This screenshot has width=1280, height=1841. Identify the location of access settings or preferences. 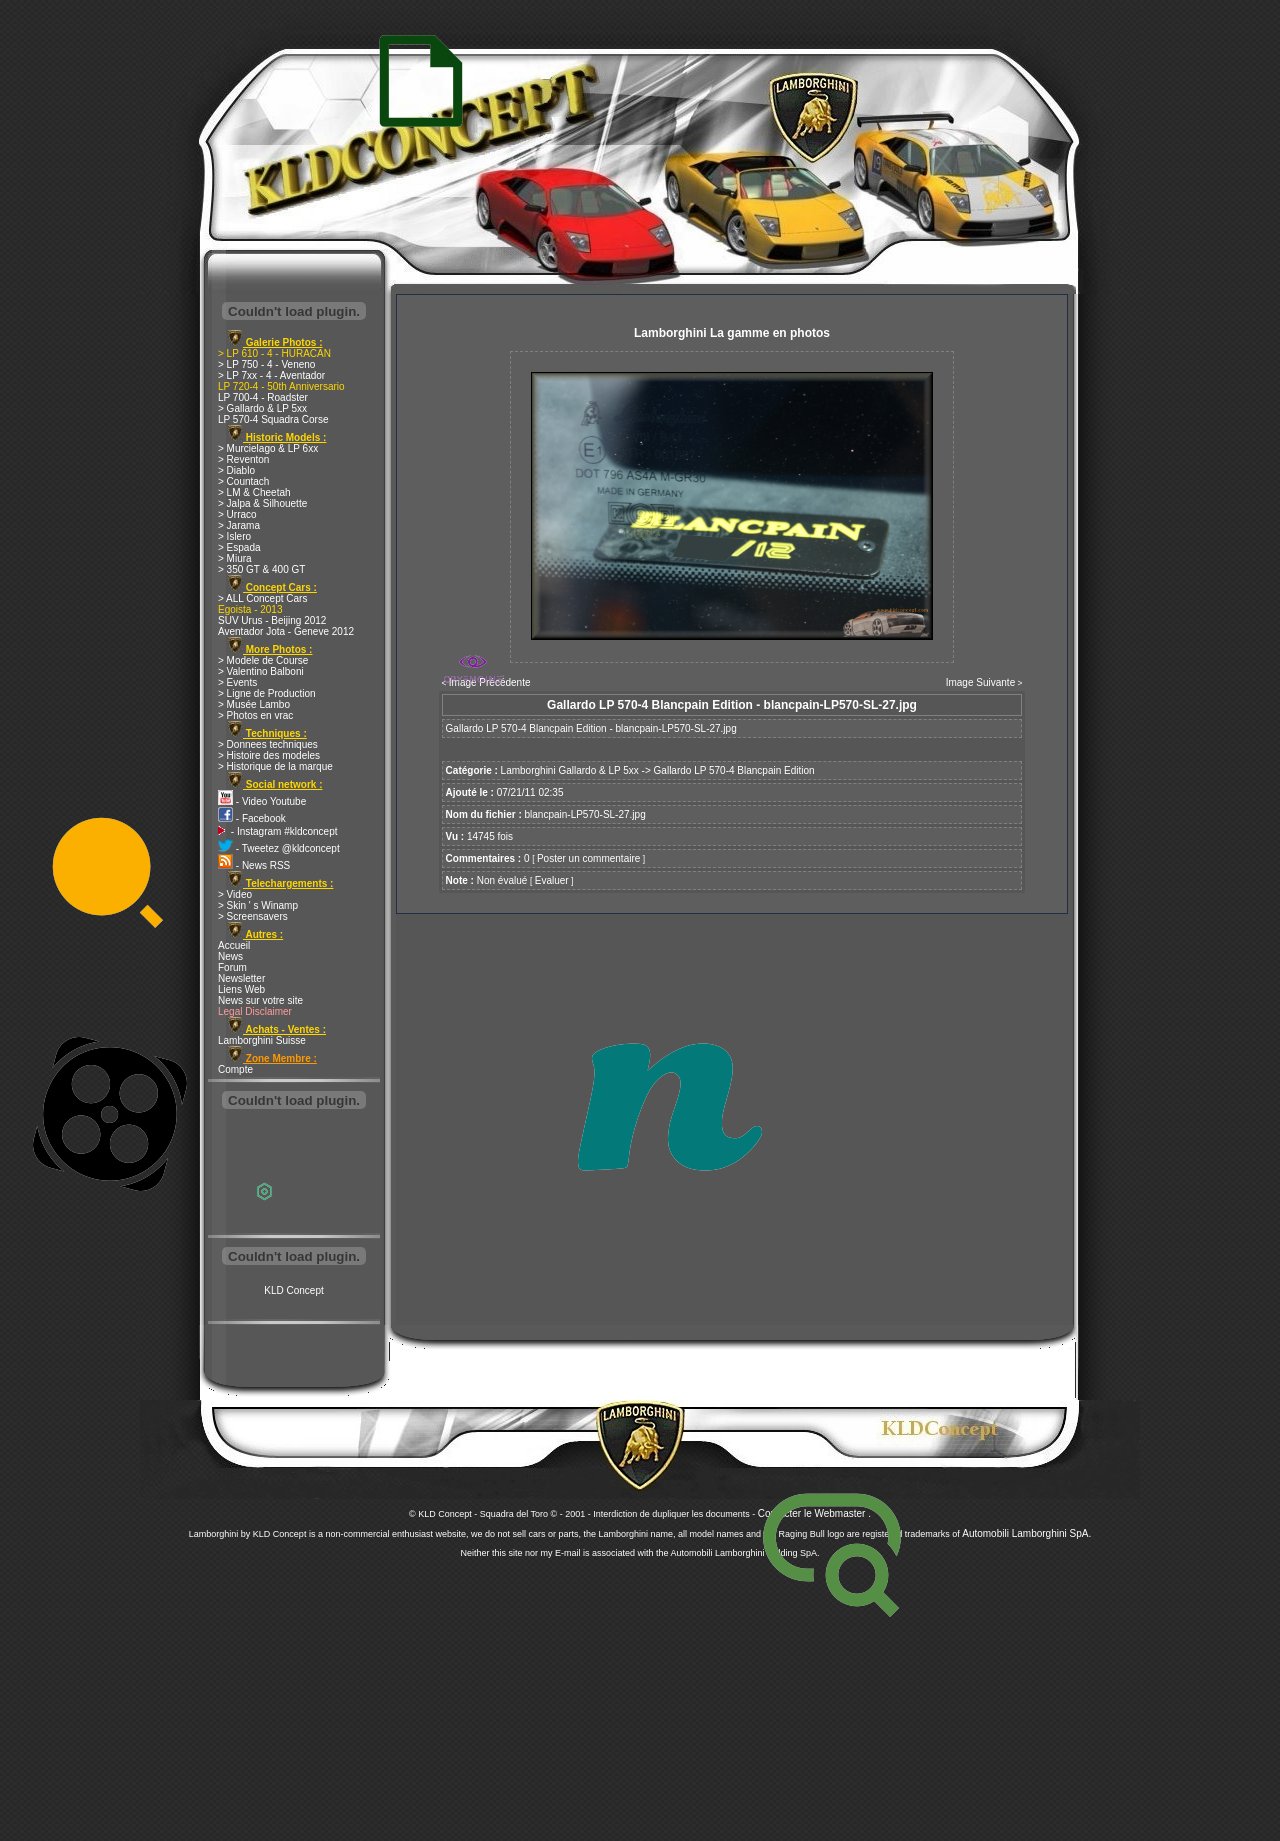
(264, 1191).